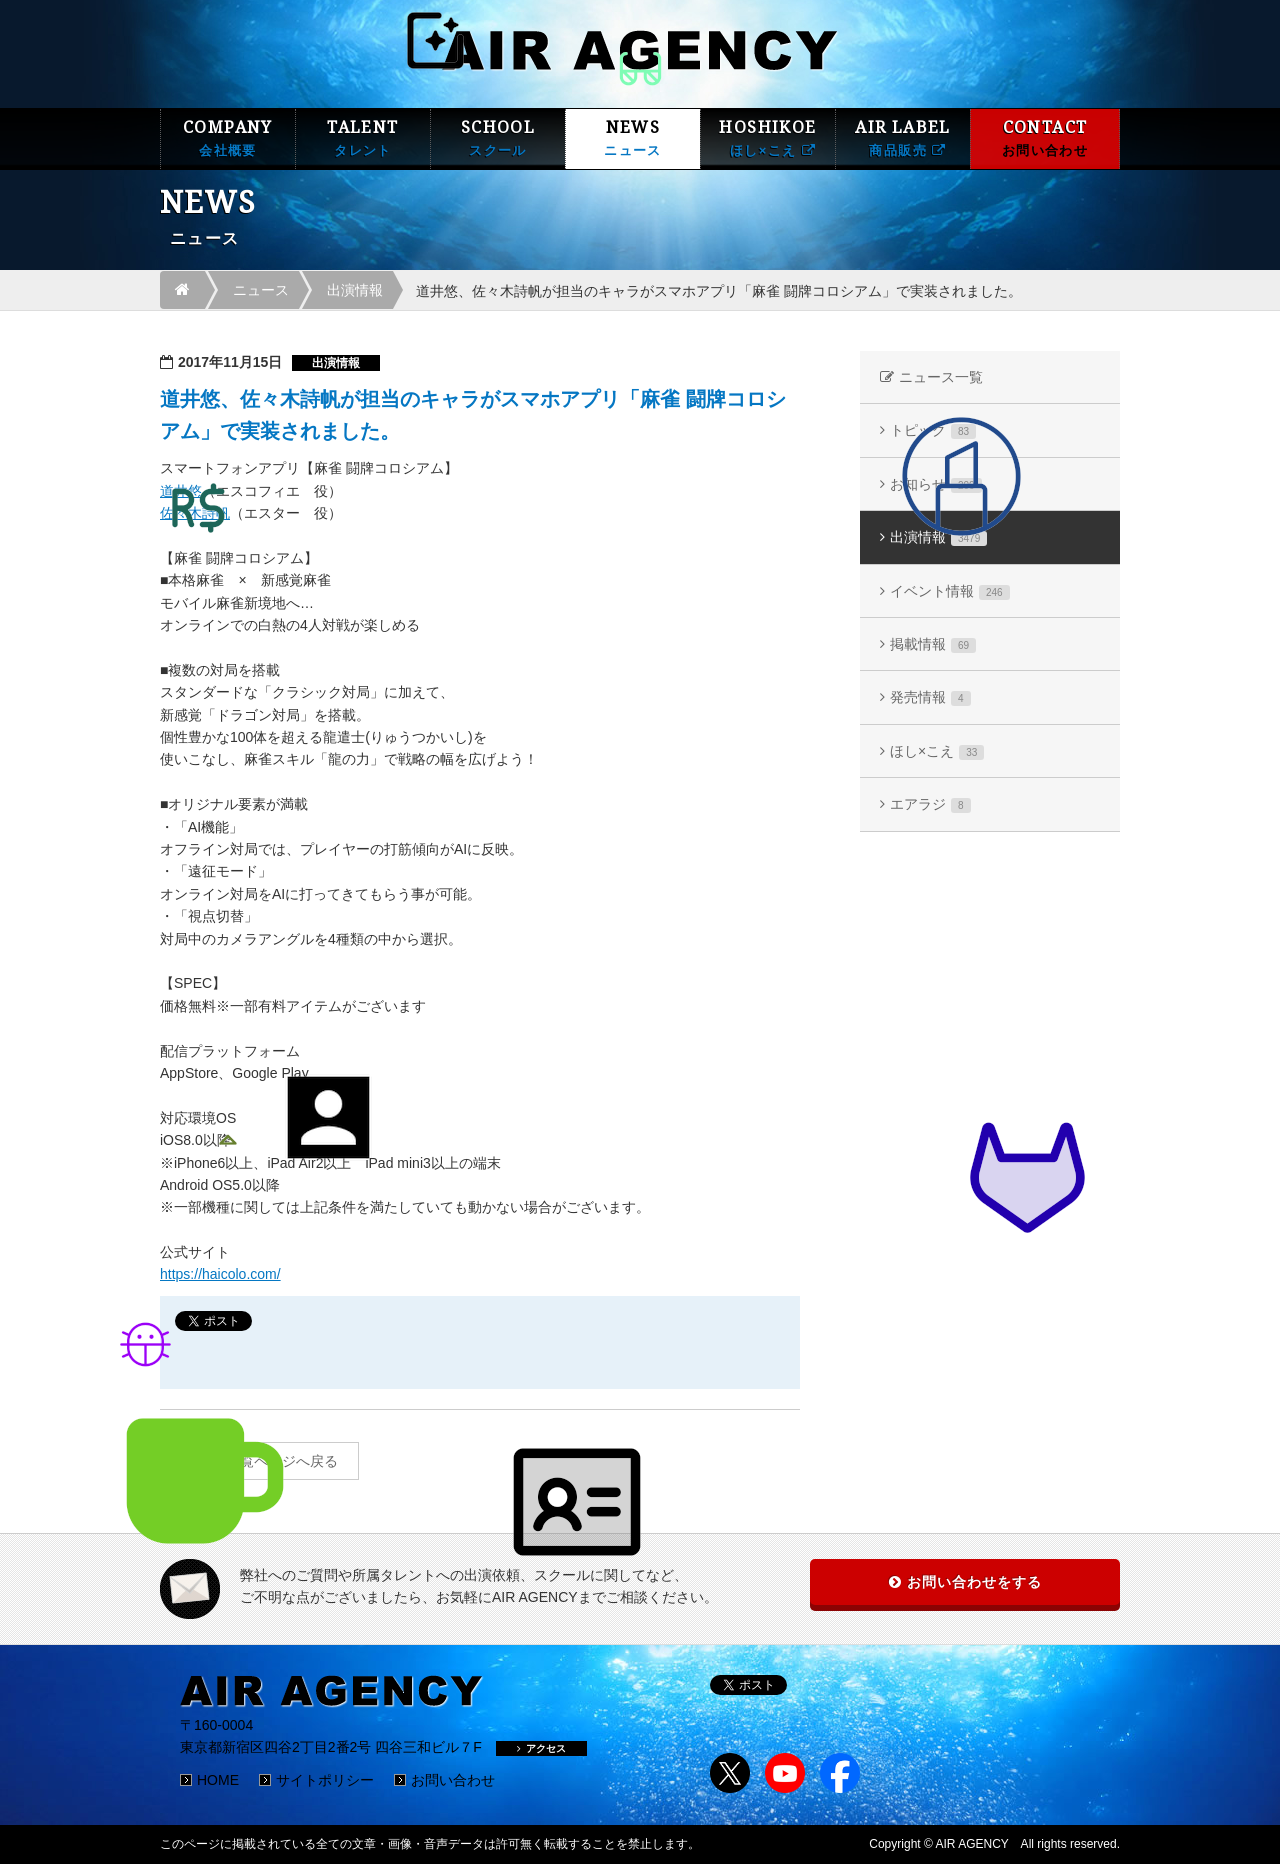 The height and width of the screenshot is (1864, 1280). What do you see at coordinates (228, 1141) in the screenshot?
I see `collapse an expanded section` at bounding box center [228, 1141].